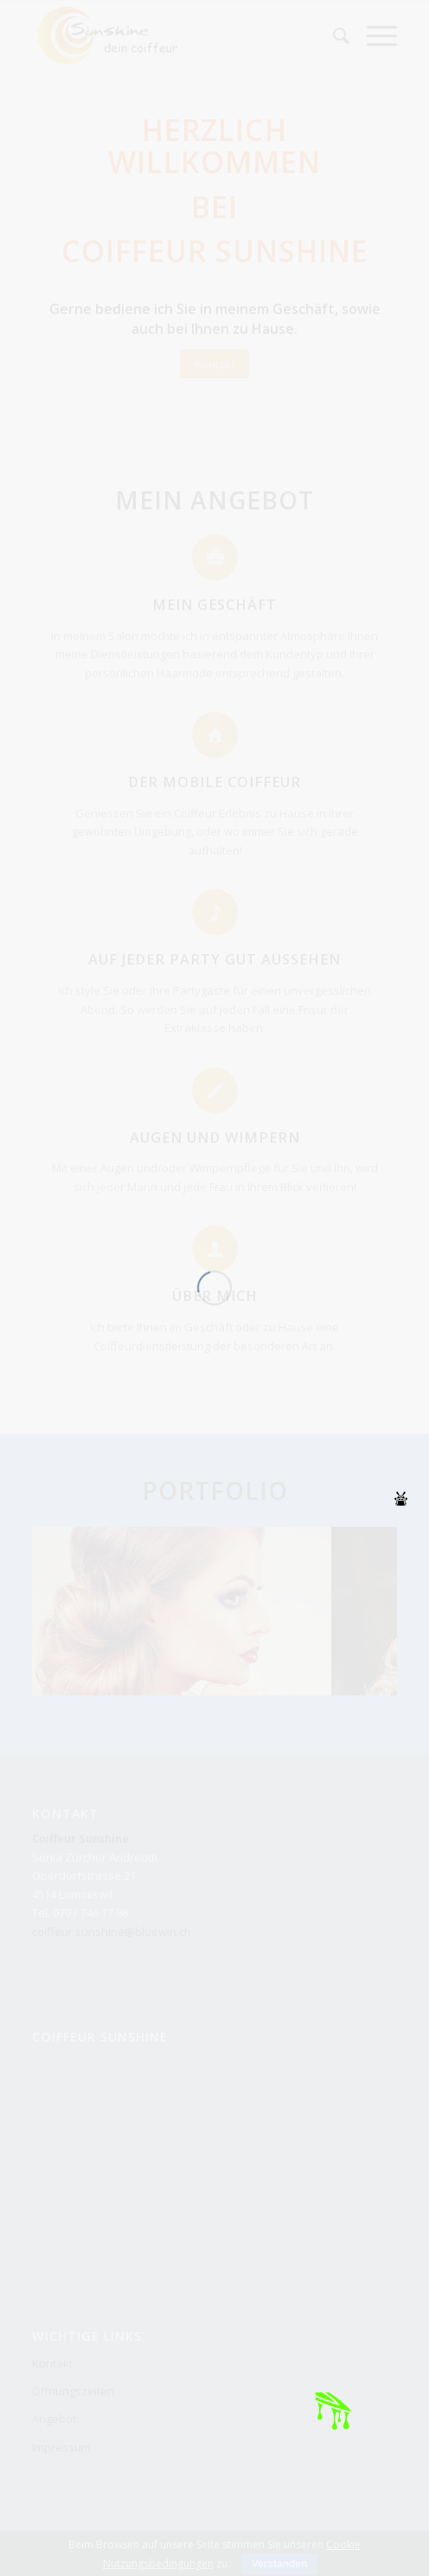 This screenshot has height=2576, width=429. Describe the element at coordinates (334, 2411) in the screenshot. I see `indicates a critical hit or bleeding effect` at that location.